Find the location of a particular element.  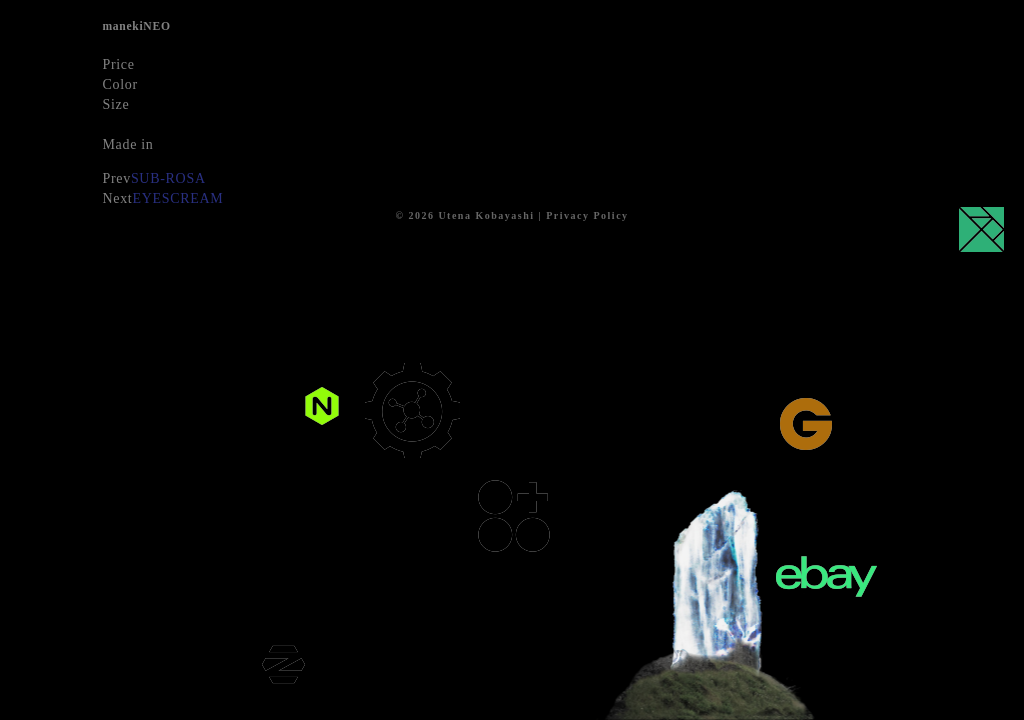

open the ebay app or website is located at coordinates (826, 576).